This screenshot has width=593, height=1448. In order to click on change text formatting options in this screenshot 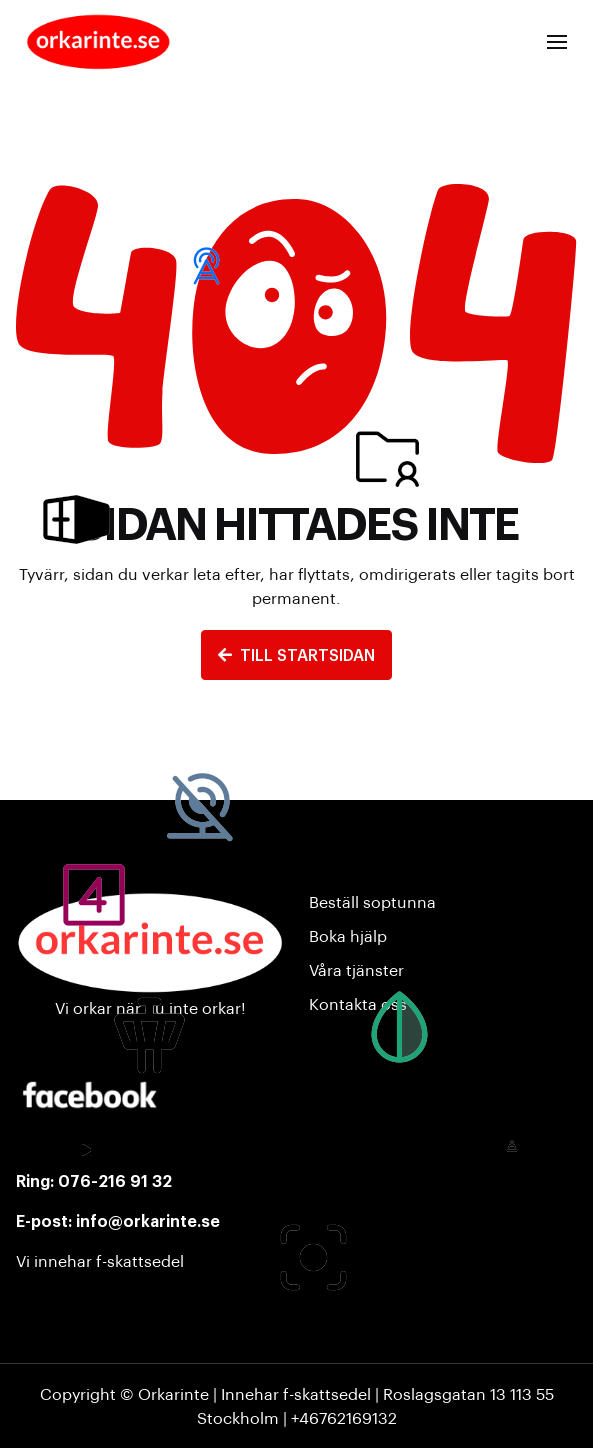, I will do `click(512, 1146)`.